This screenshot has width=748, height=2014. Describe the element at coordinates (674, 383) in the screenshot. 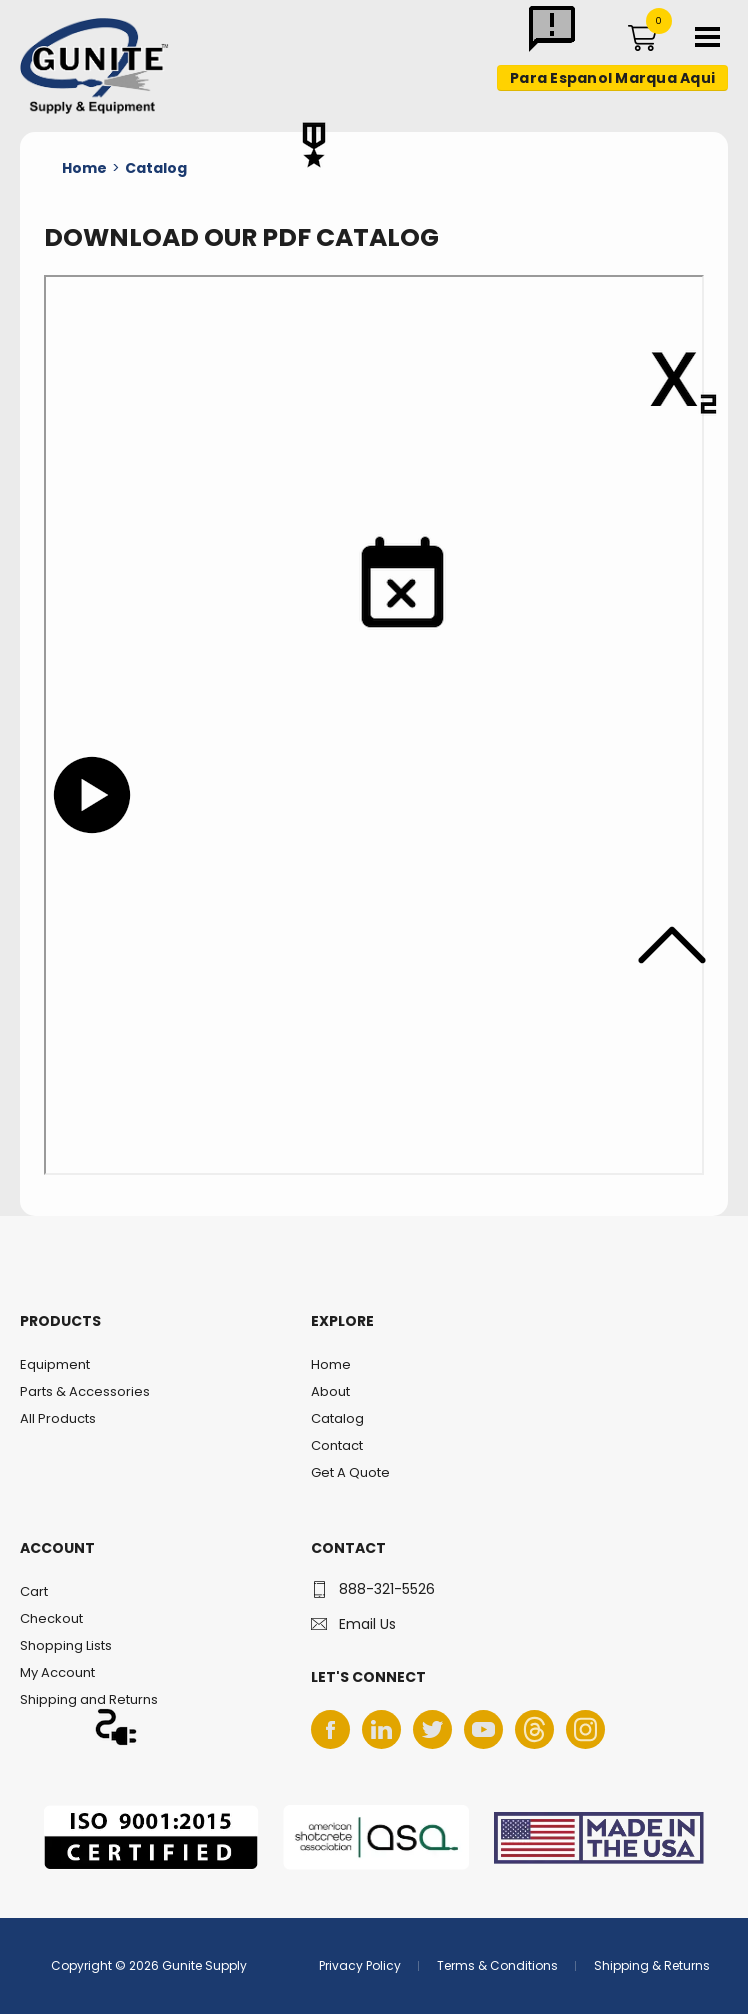

I see `format text as subscript` at that location.